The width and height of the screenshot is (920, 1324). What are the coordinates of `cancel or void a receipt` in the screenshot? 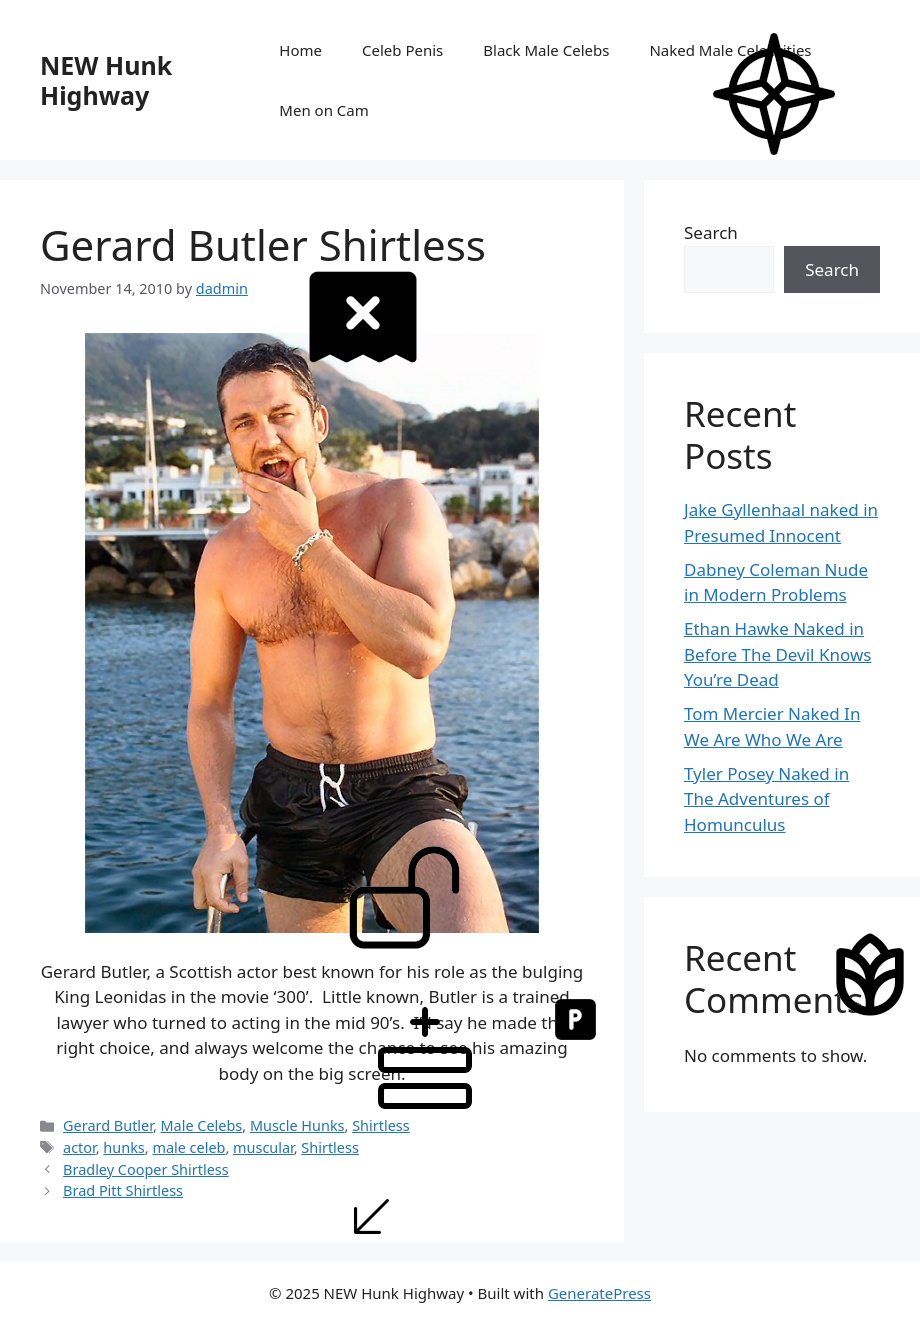 It's located at (363, 317).